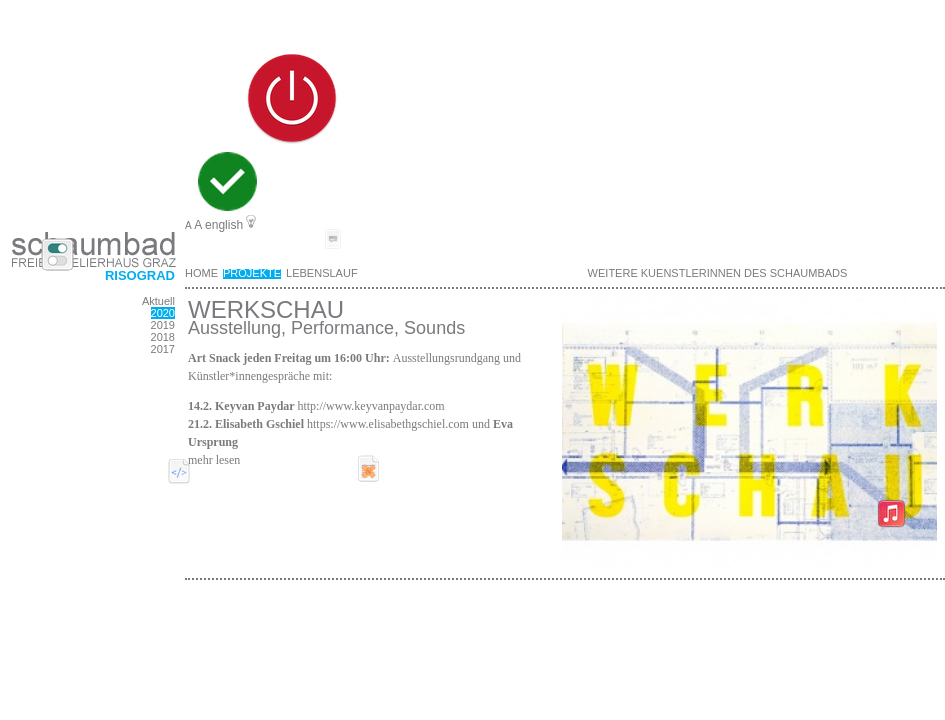 Image resolution: width=945 pixels, height=720 pixels. Describe the element at coordinates (57, 254) in the screenshot. I see `open system tweaks or settings customization` at that location.